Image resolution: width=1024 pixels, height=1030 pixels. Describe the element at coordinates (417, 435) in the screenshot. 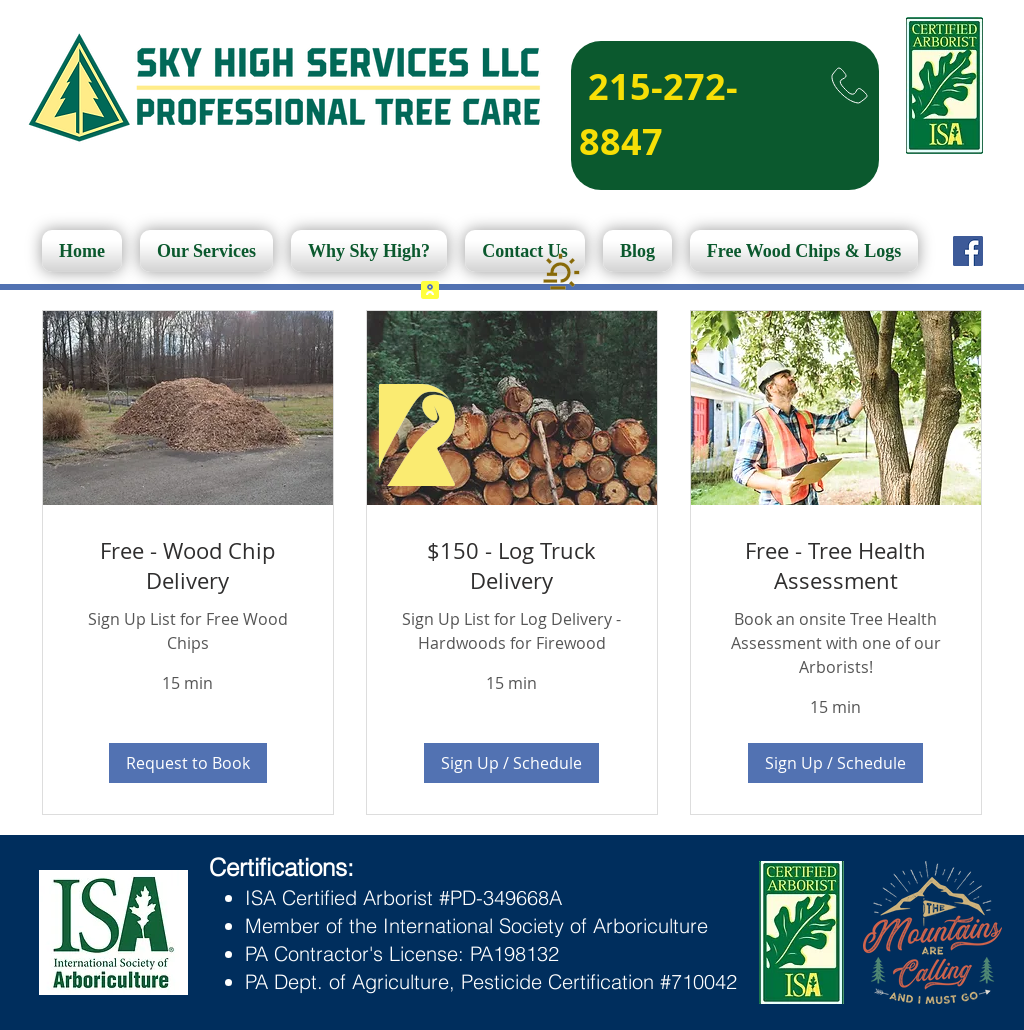

I see `Rollup.js logo` at that location.